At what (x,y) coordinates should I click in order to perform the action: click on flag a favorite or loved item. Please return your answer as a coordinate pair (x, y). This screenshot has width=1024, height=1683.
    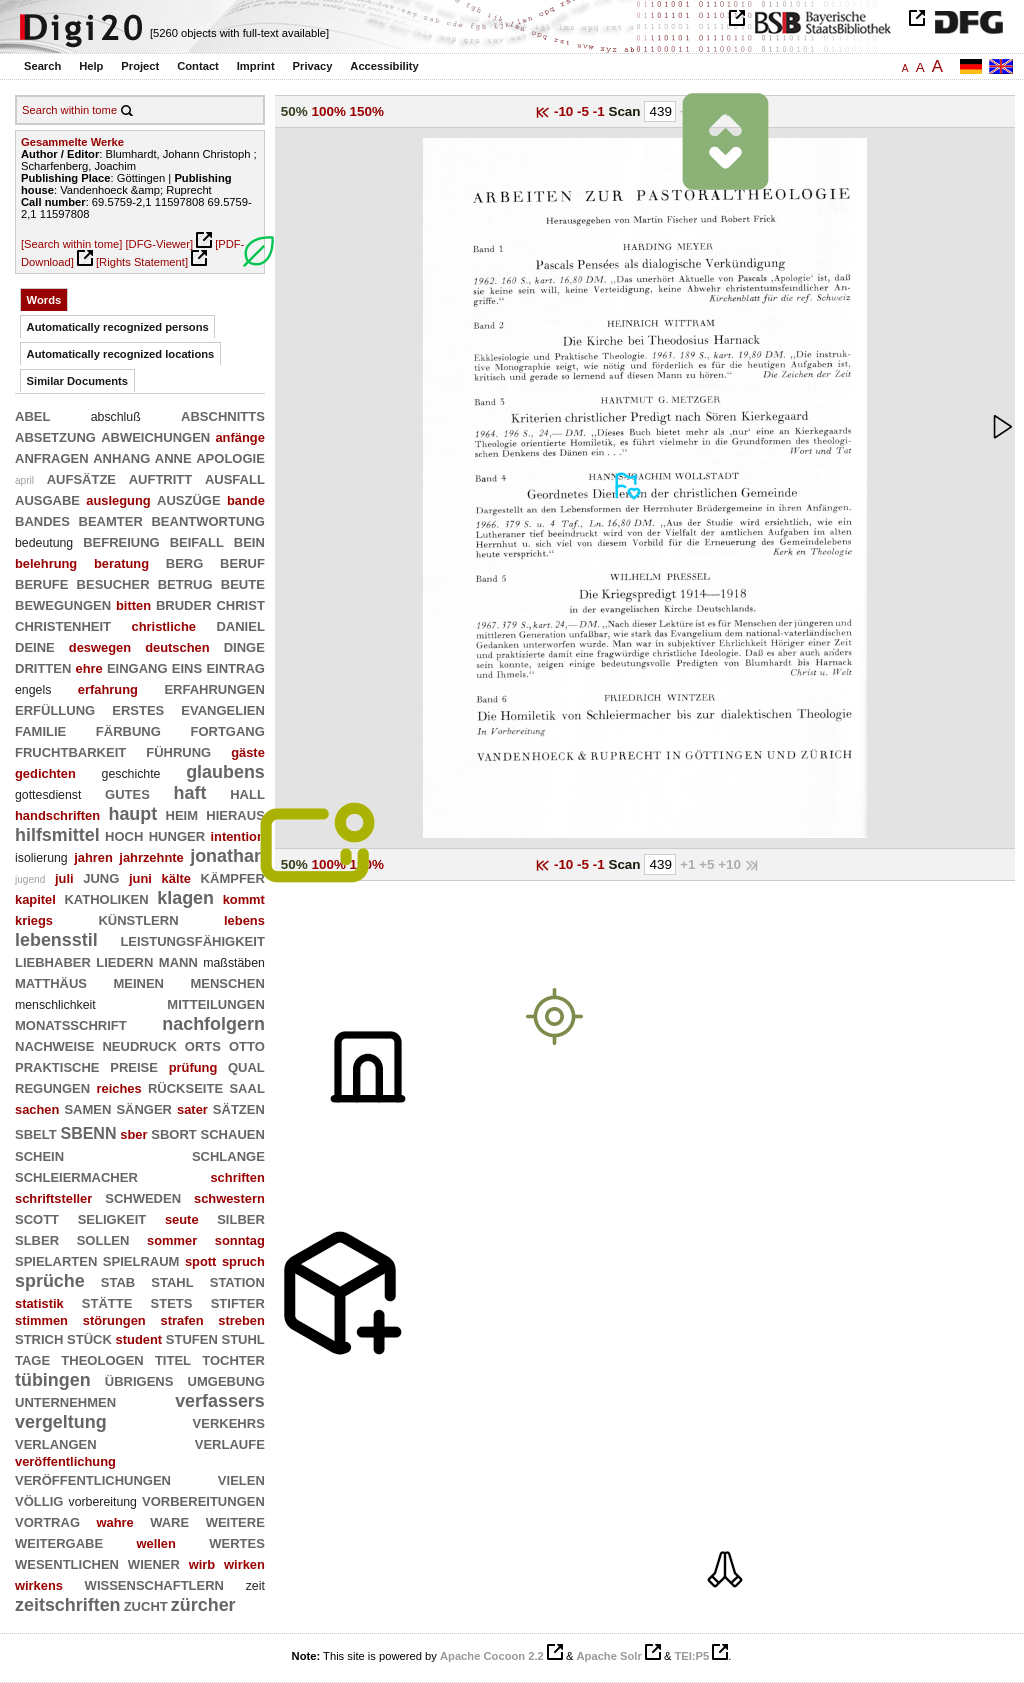
    Looking at the image, I should click on (626, 485).